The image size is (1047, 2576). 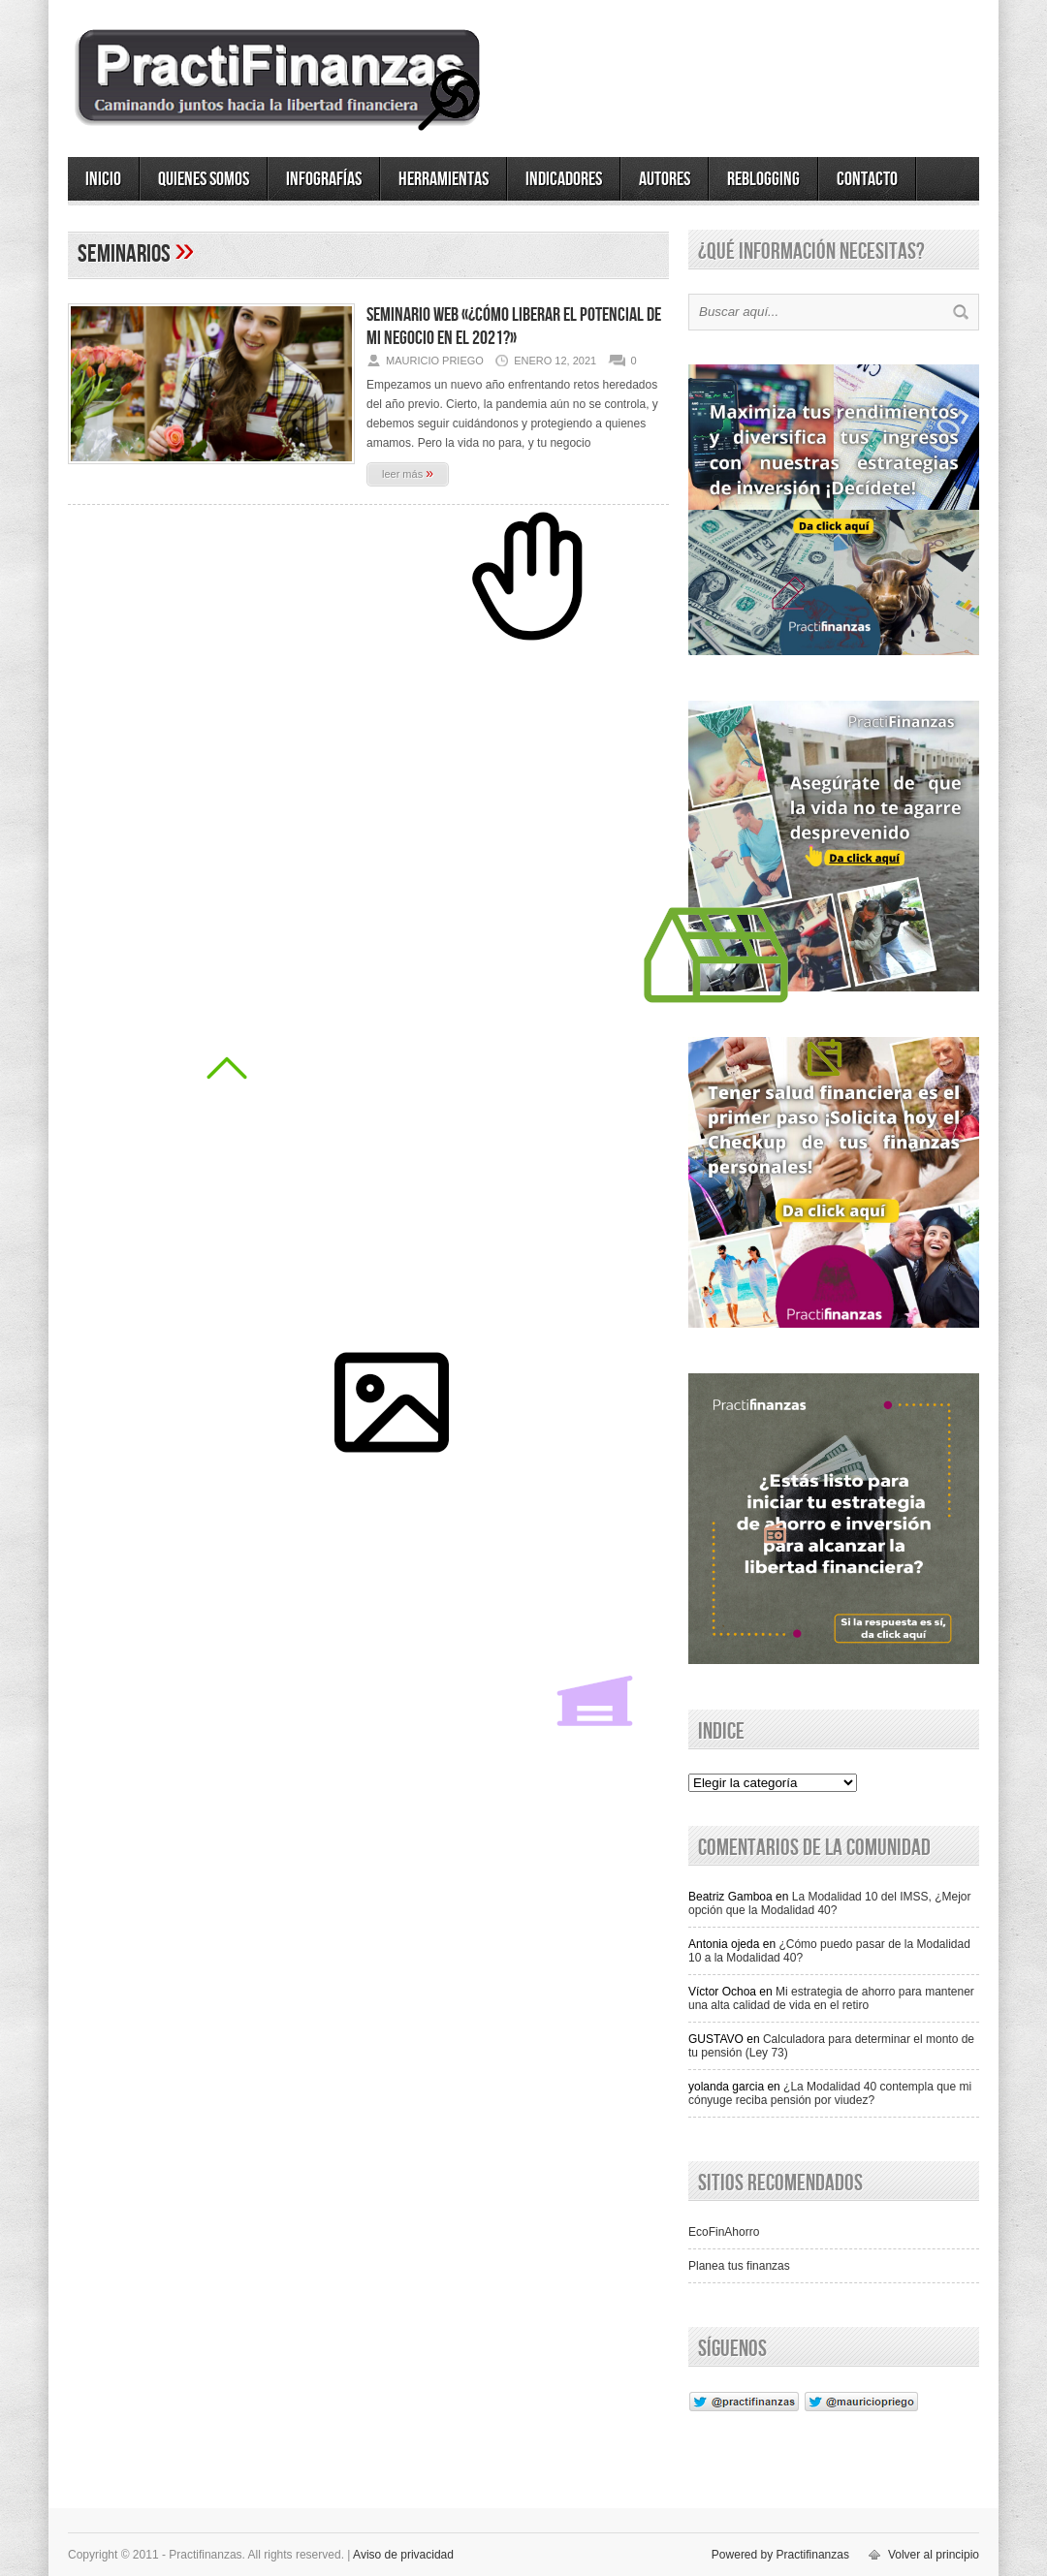 What do you see at coordinates (787, 593) in the screenshot?
I see `edit or modify content` at bounding box center [787, 593].